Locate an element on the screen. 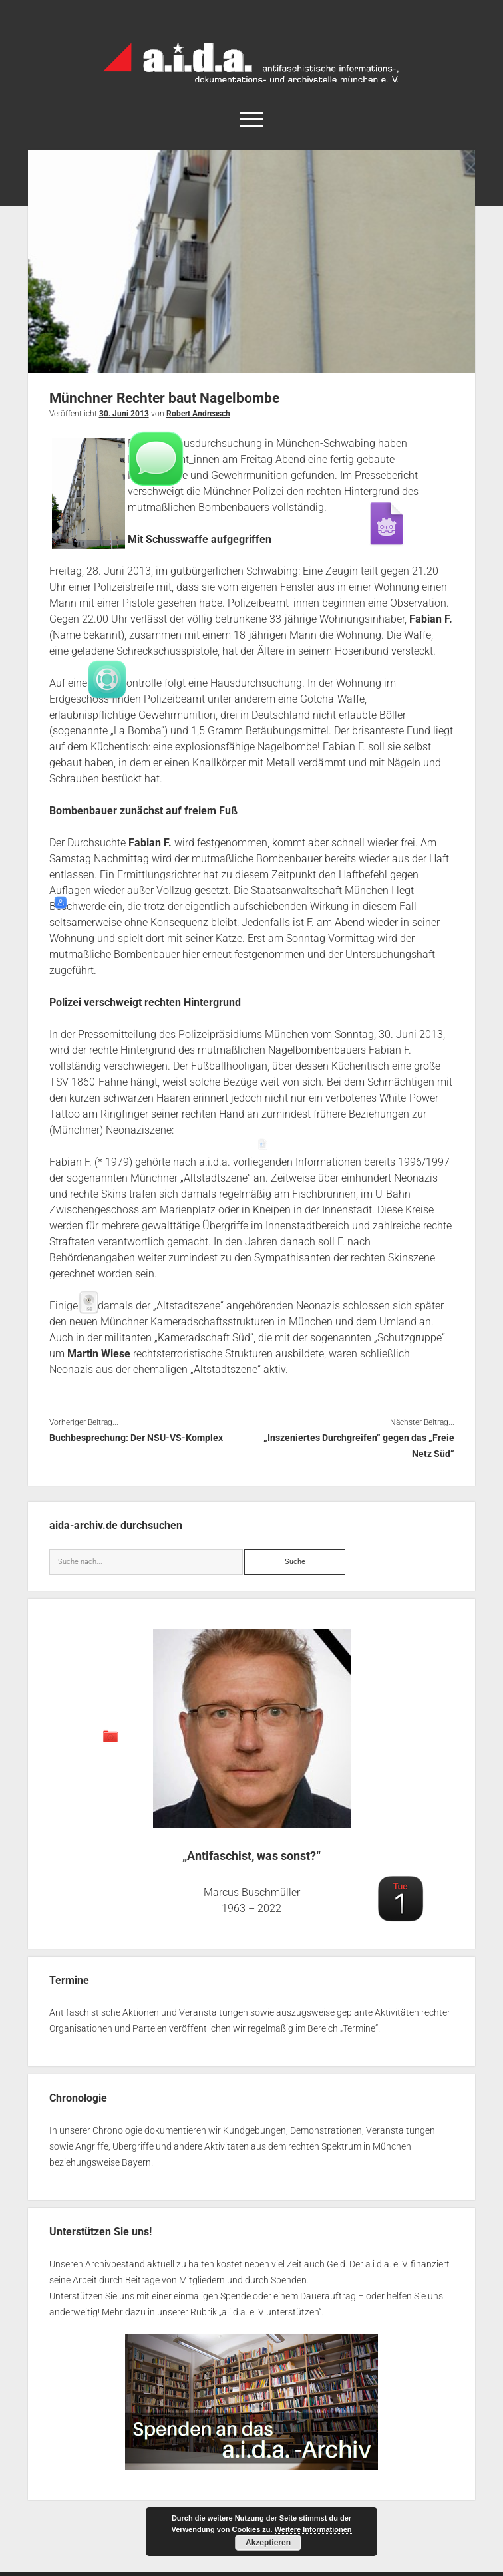 The height and width of the screenshot is (2576, 503). open the calendar app is located at coordinates (401, 1899).